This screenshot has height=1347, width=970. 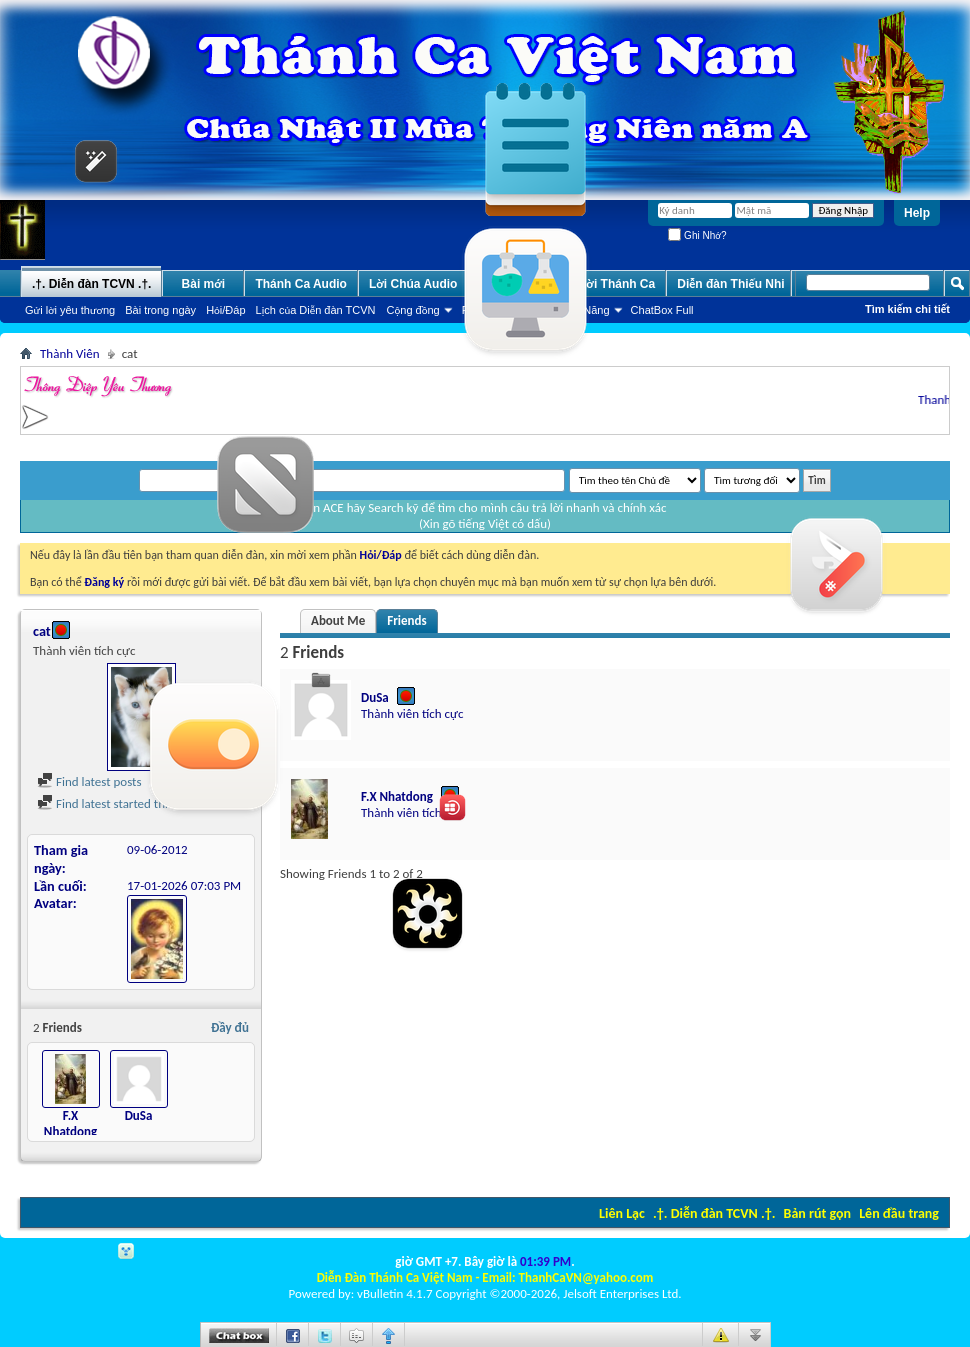 What do you see at coordinates (96, 162) in the screenshot?
I see `access visual effects and animation settings` at bounding box center [96, 162].